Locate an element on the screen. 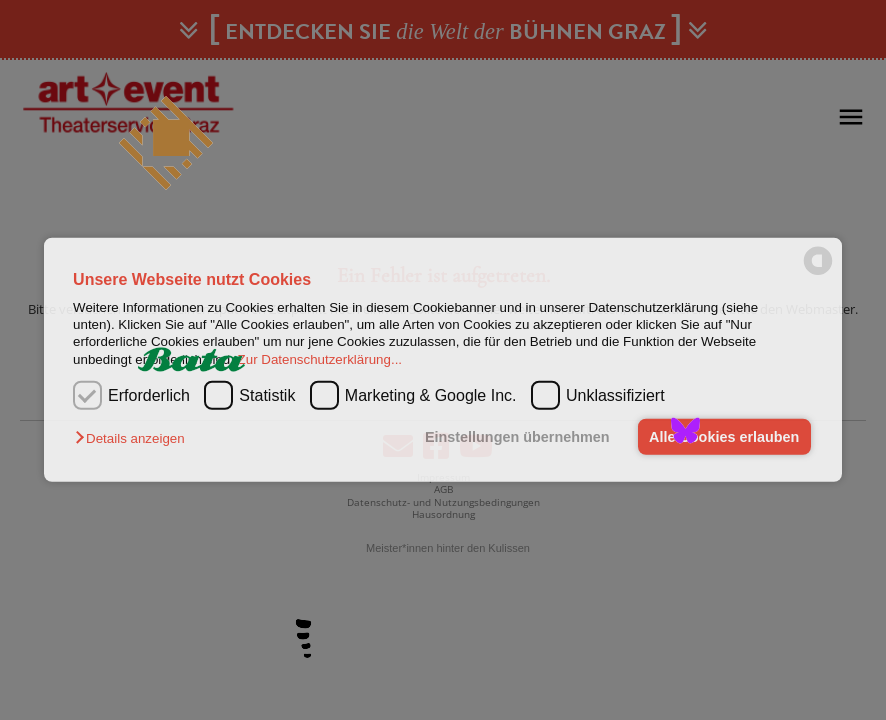  open the Bluesky app is located at coordinates (685, 430).